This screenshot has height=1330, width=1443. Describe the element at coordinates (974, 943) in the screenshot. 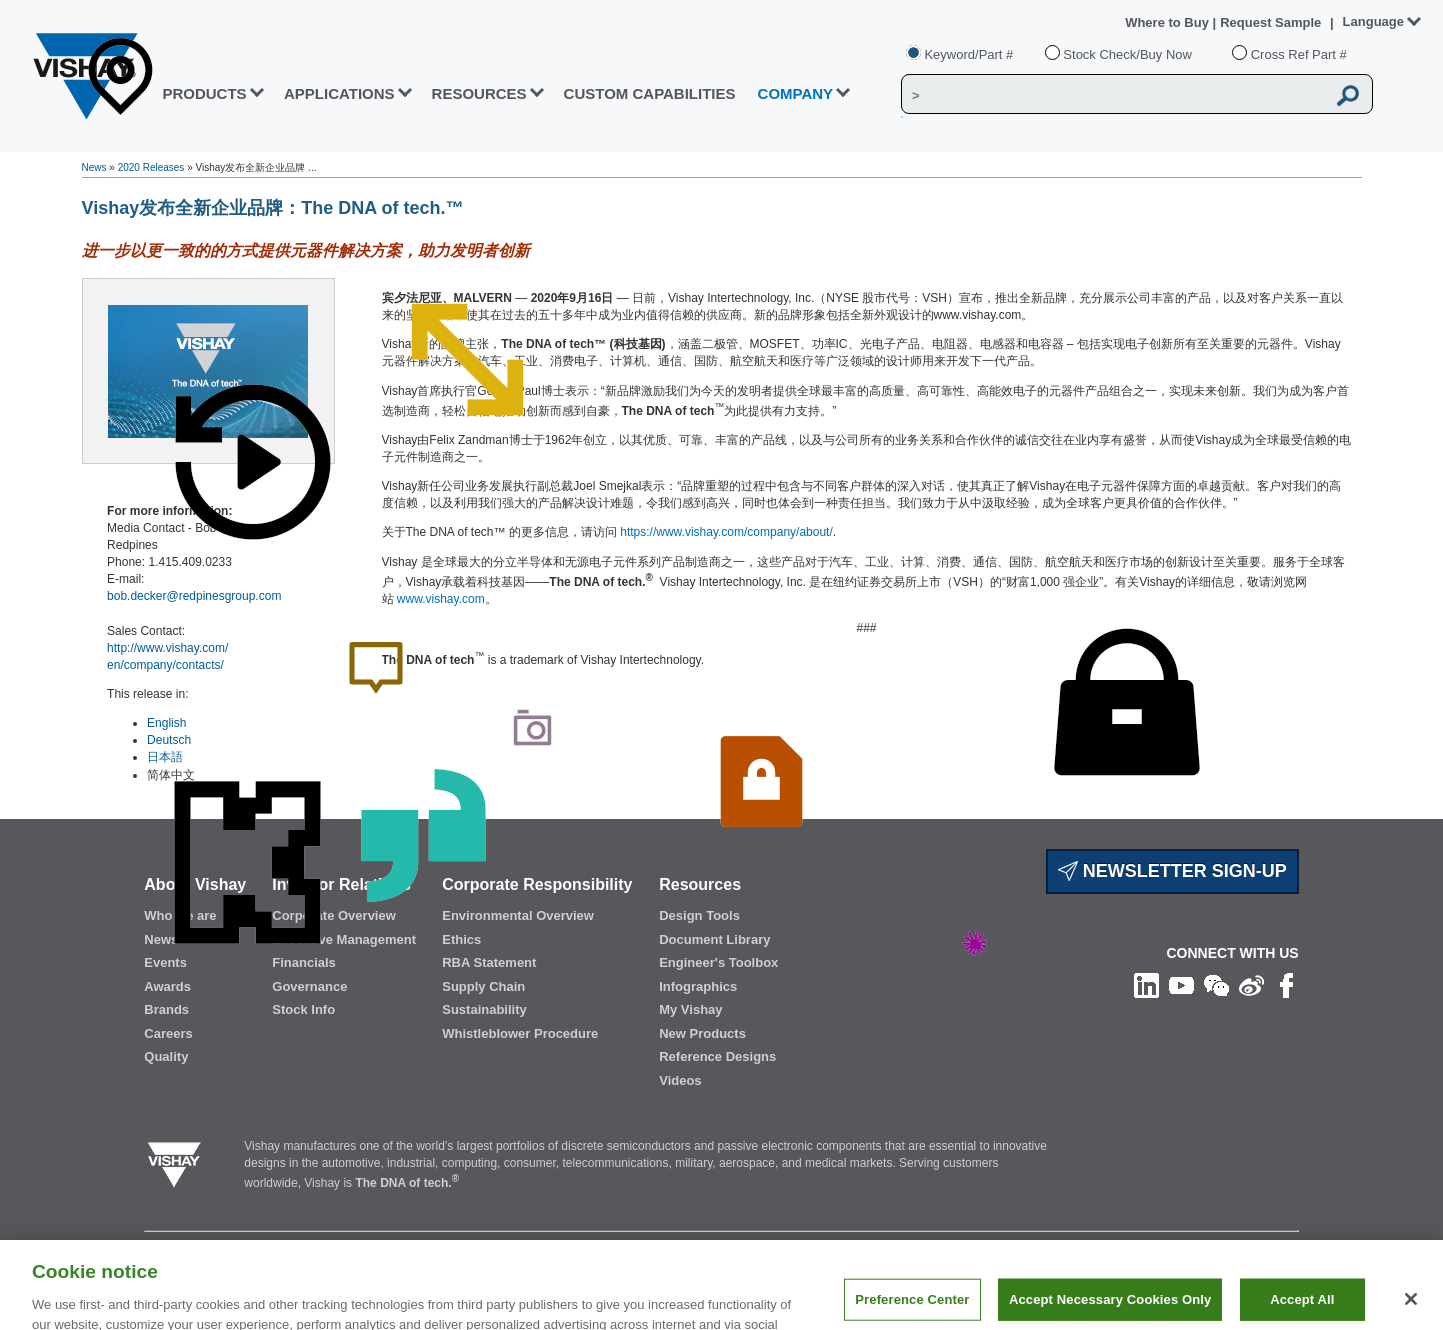

I see `open the Claude AI assistant` at that location.